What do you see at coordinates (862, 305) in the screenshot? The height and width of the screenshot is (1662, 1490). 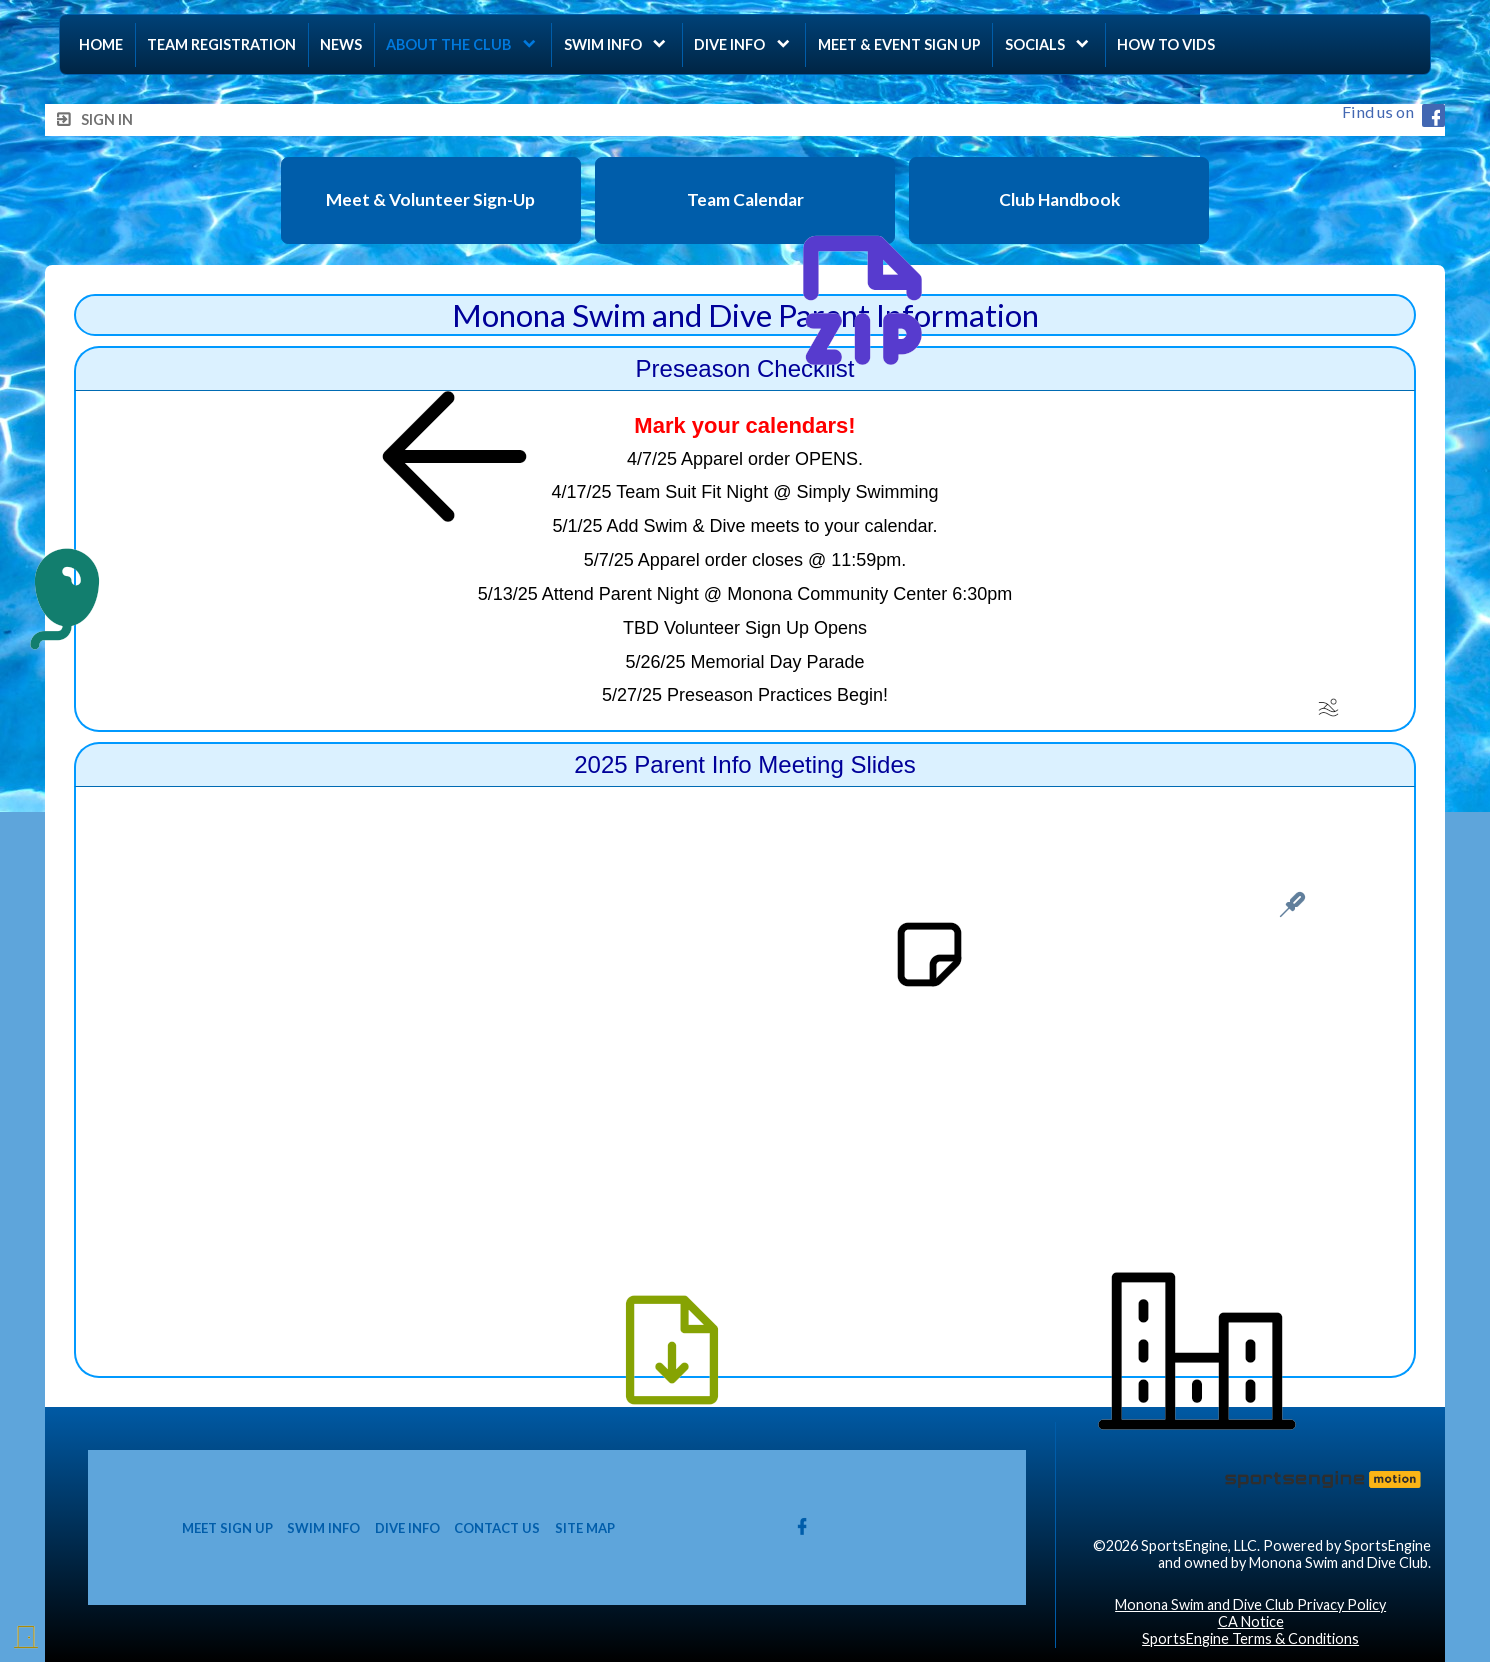 I see `compress files into a zip archive` at bounding box center [862, 305].